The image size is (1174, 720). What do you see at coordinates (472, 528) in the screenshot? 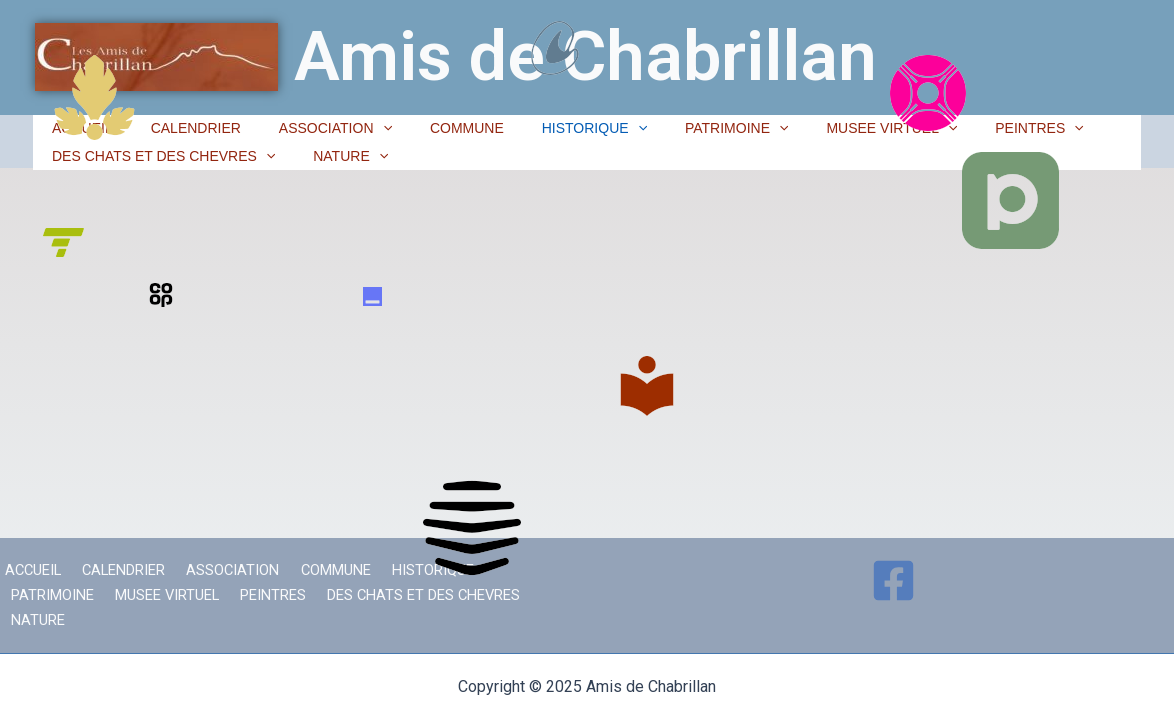
I see `open the Hive app` at bounding box center [472, 528].